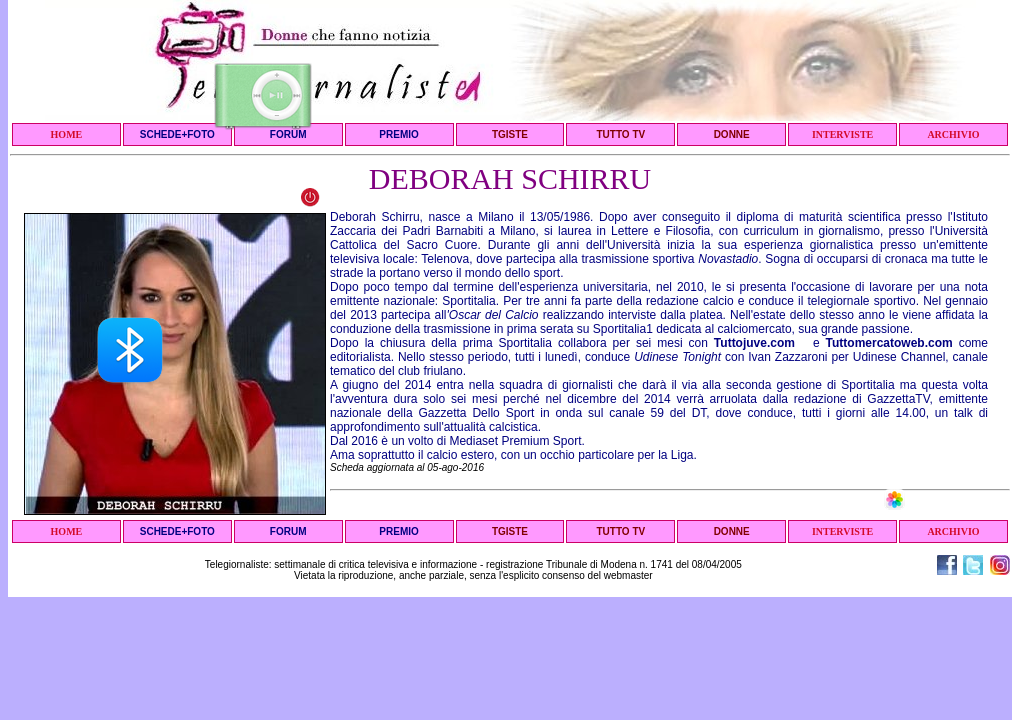 This screenshot has height=720, width=1012. Describe the element at coordinates (130, 350) in the screenshot. I see `transfer files wirelessly via bluetooth` at that location.